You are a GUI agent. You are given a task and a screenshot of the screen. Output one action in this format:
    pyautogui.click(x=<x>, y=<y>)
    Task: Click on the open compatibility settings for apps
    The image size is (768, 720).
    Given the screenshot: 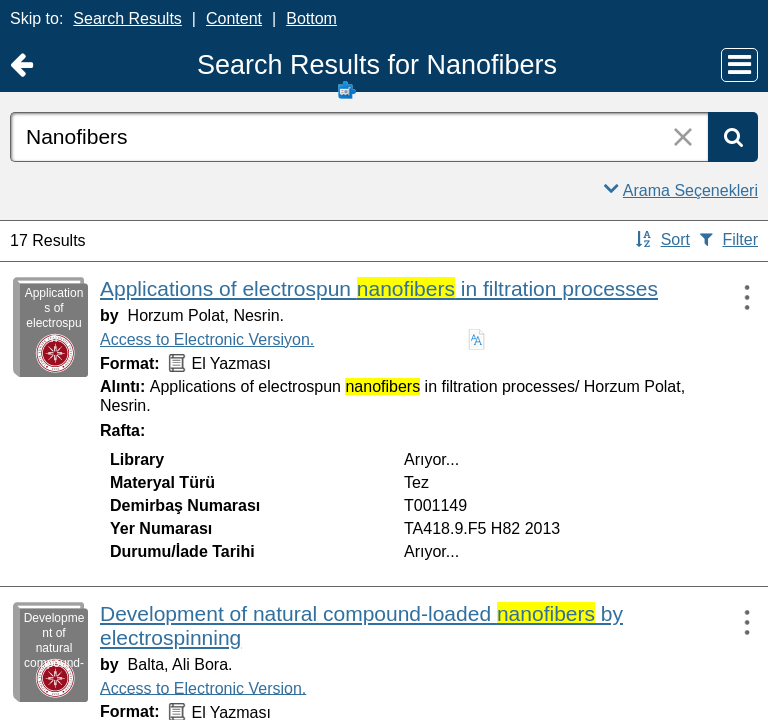 What is the action you would take?
    pyautogui.click(x=346, y=90)
    